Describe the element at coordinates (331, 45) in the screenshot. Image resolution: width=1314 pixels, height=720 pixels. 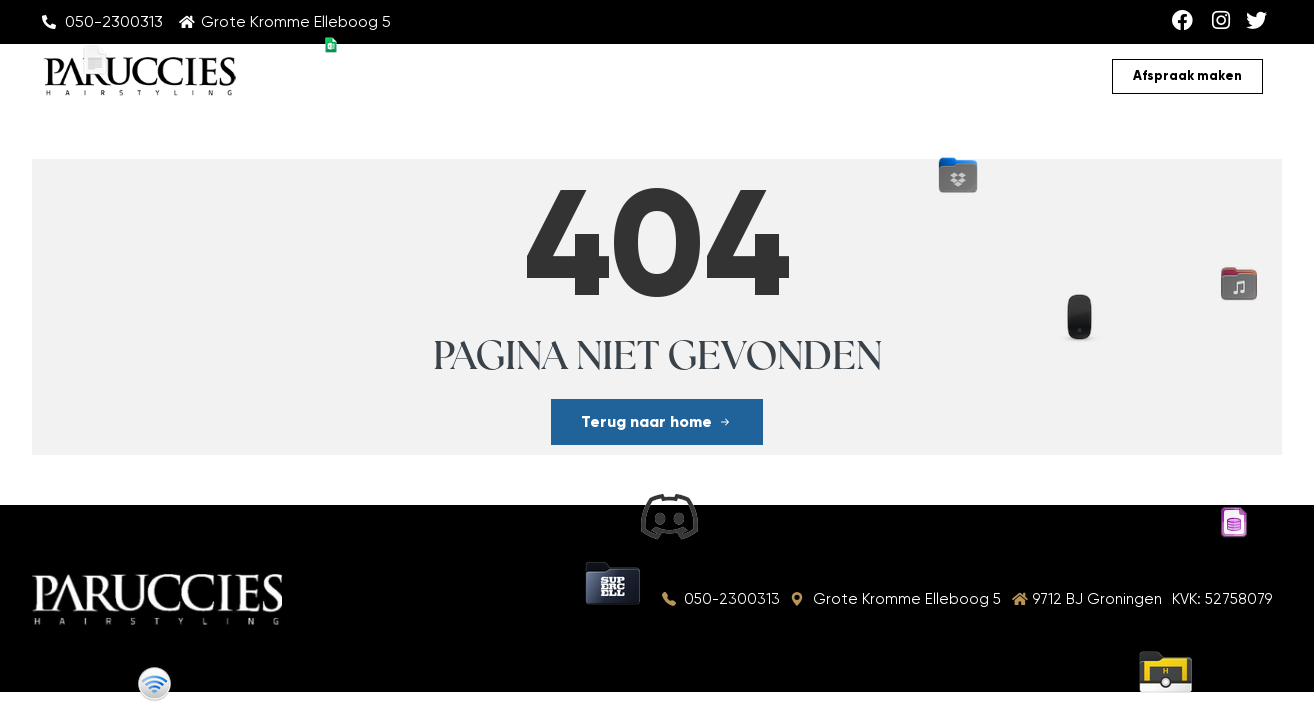
I see `open a Microsoft Excel spreadsheet file` at that location.